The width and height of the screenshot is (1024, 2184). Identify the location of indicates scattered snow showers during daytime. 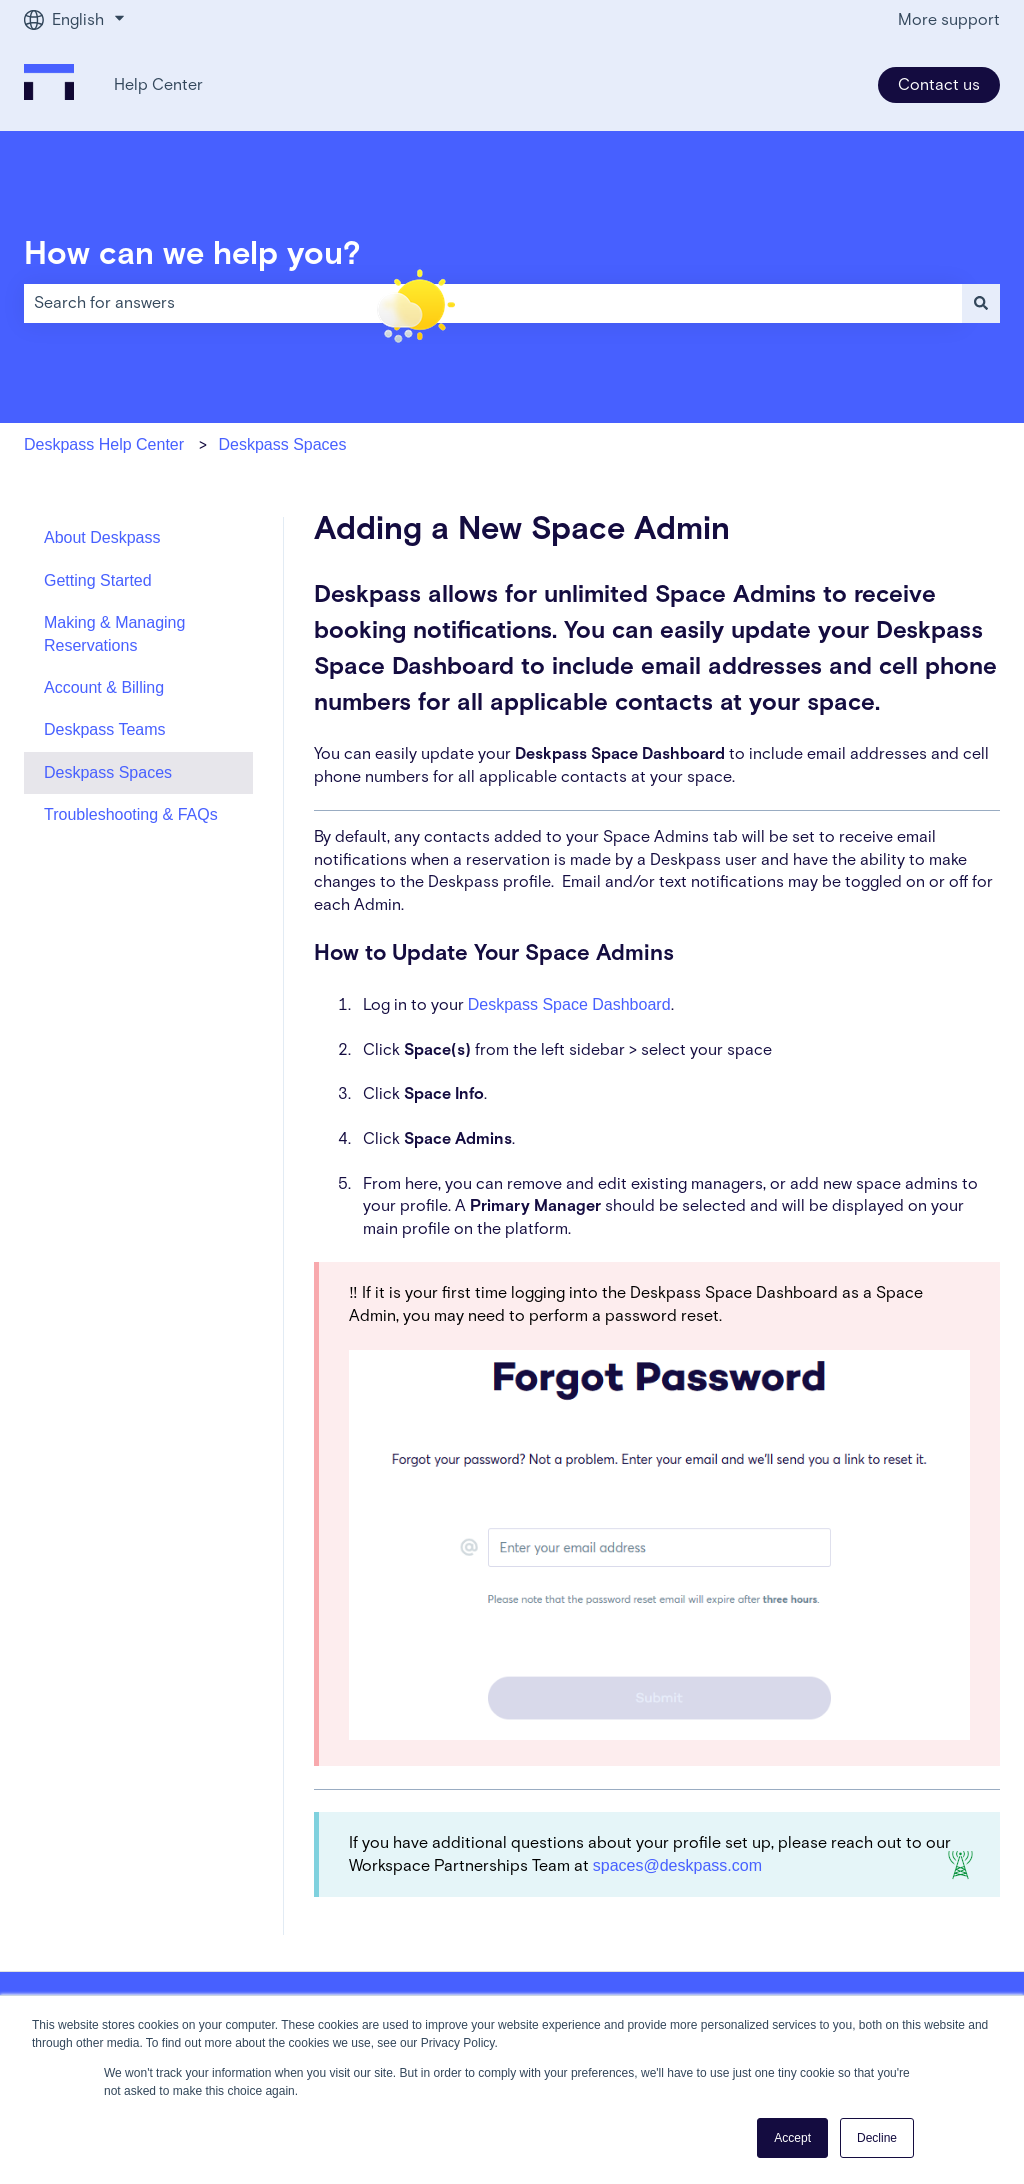
(416, 306).